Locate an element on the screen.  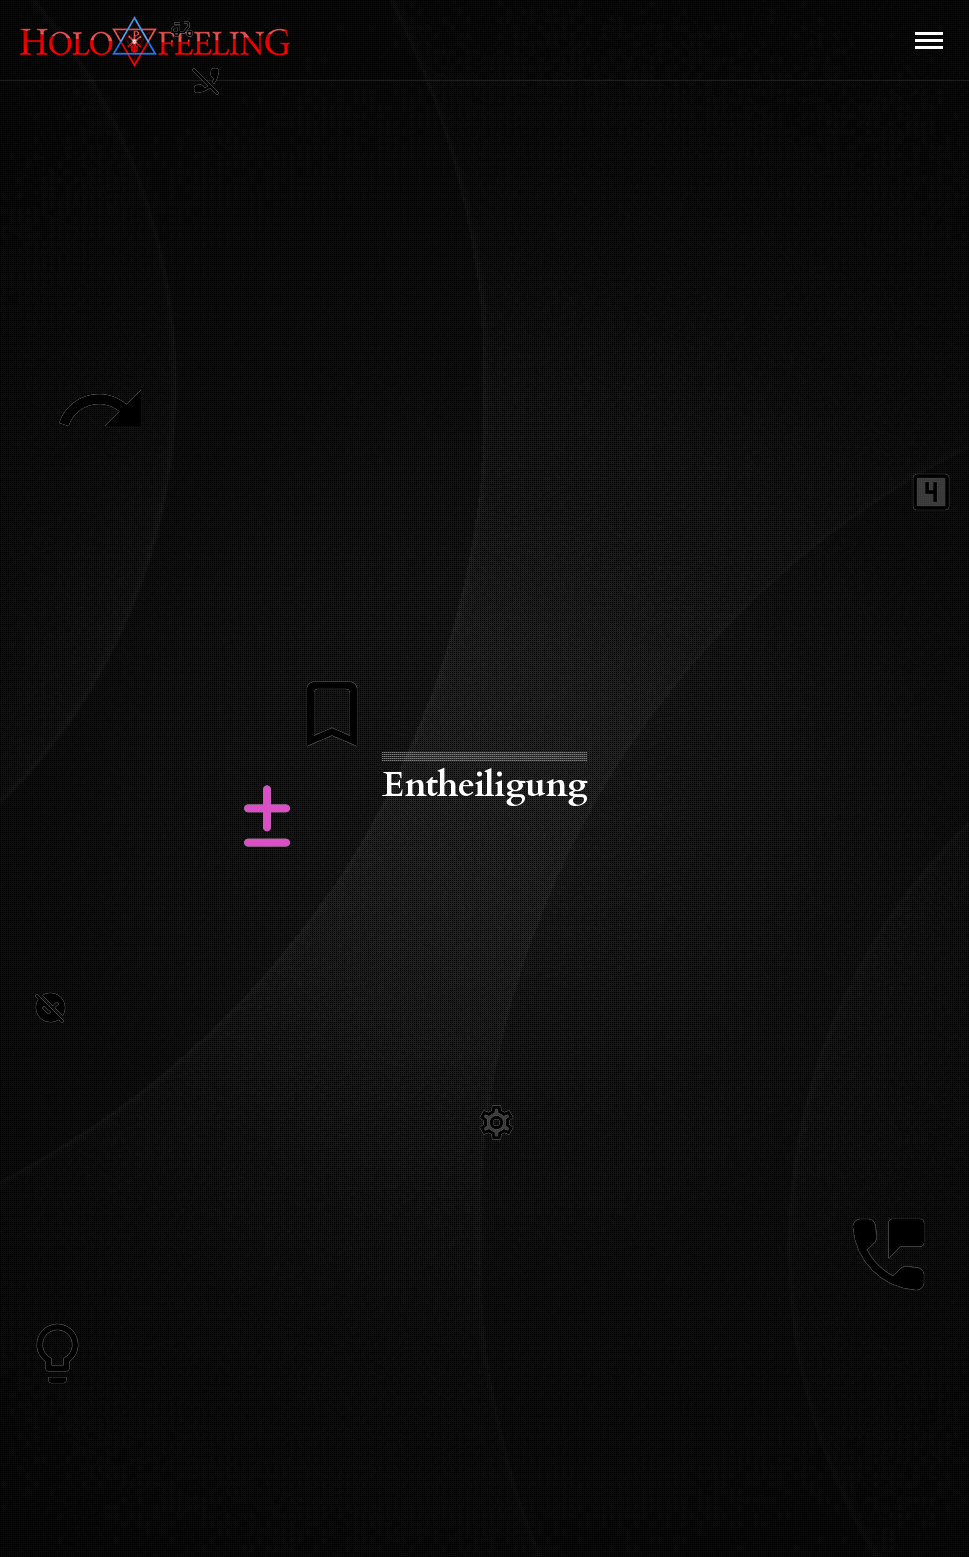
indicates unpublished or draft content is located at coordinates (50, 1007).